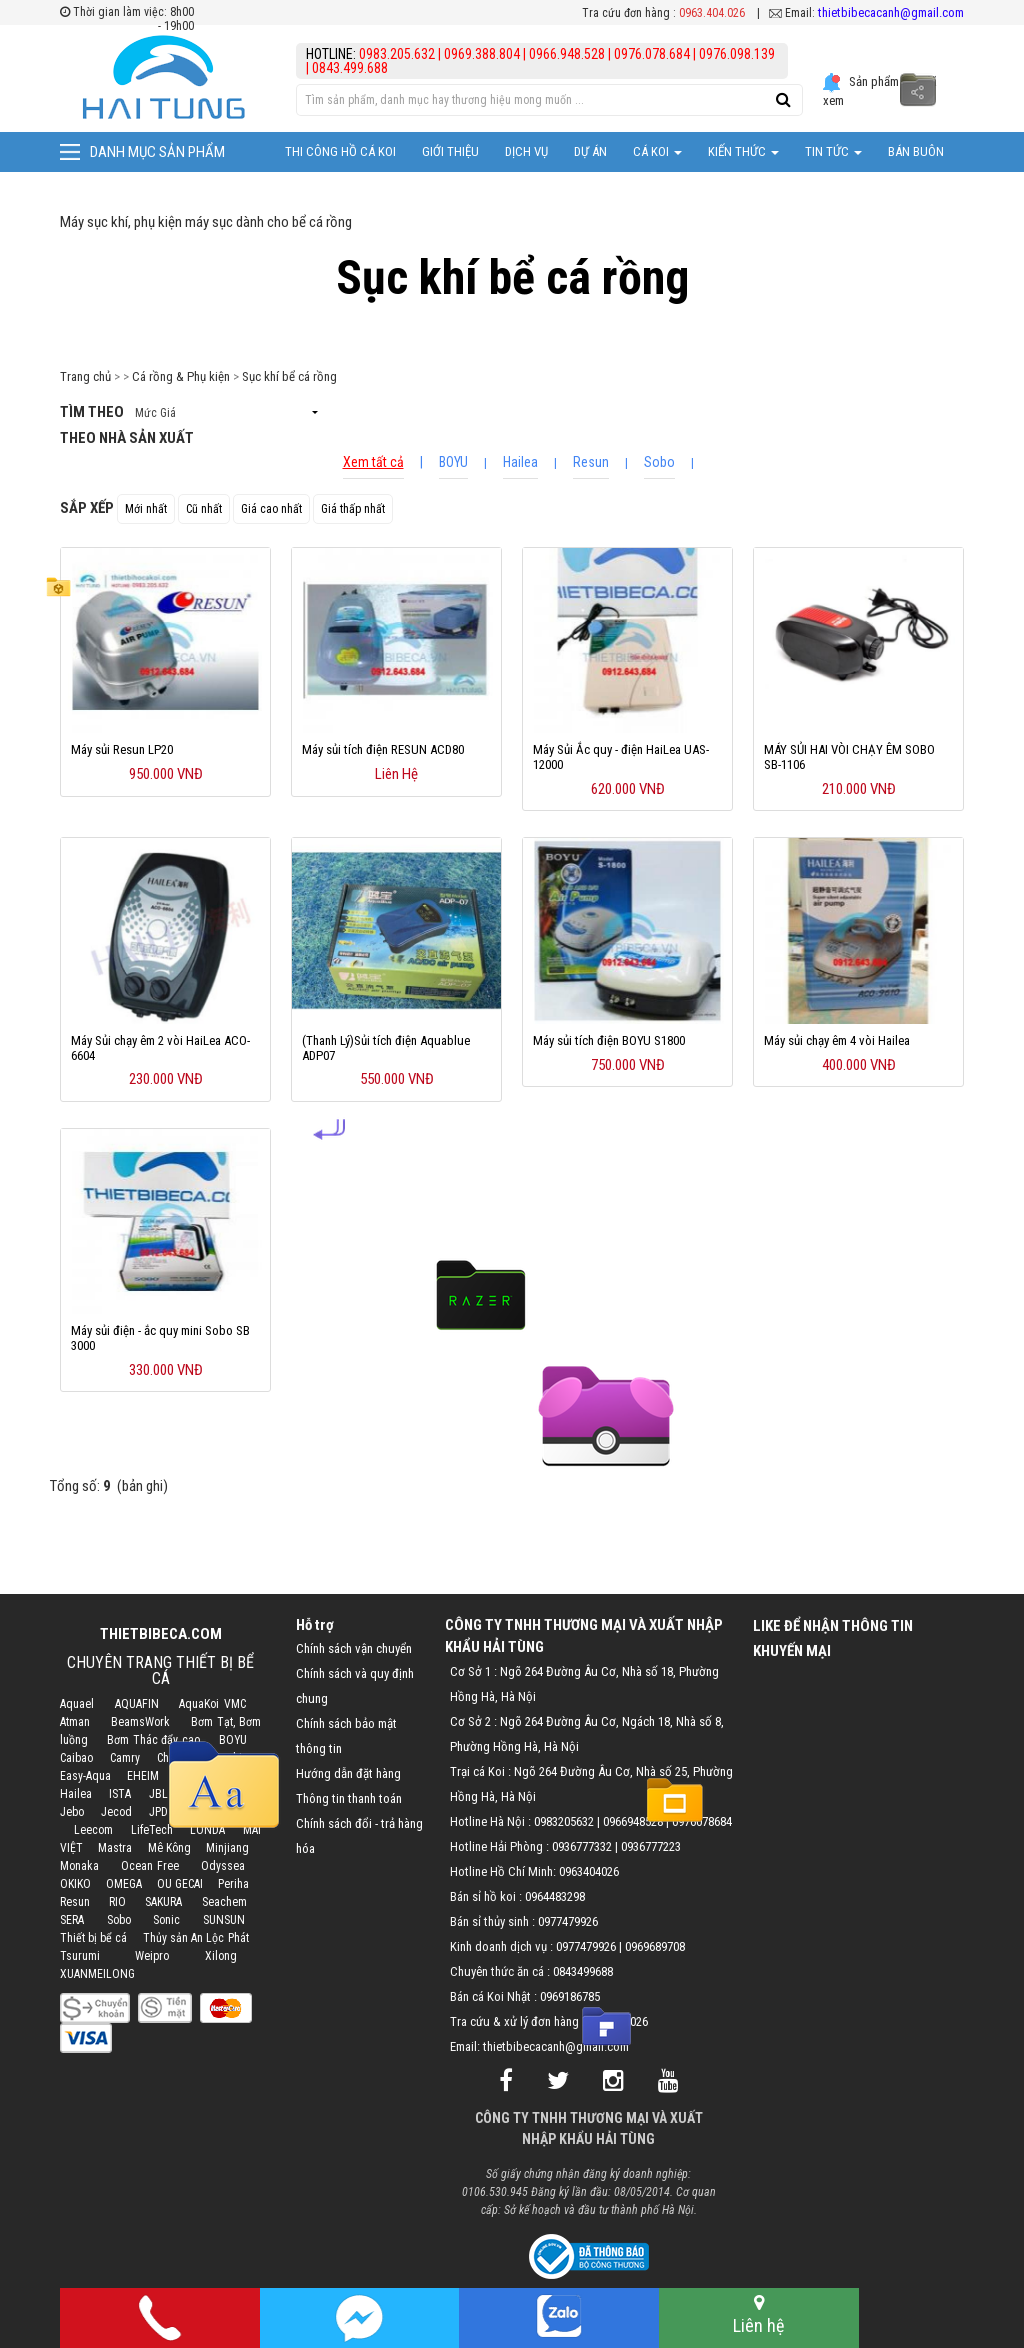 The image size is (1024, 2348). I want to click on folder for razer software or game files, so click(480, 1297).